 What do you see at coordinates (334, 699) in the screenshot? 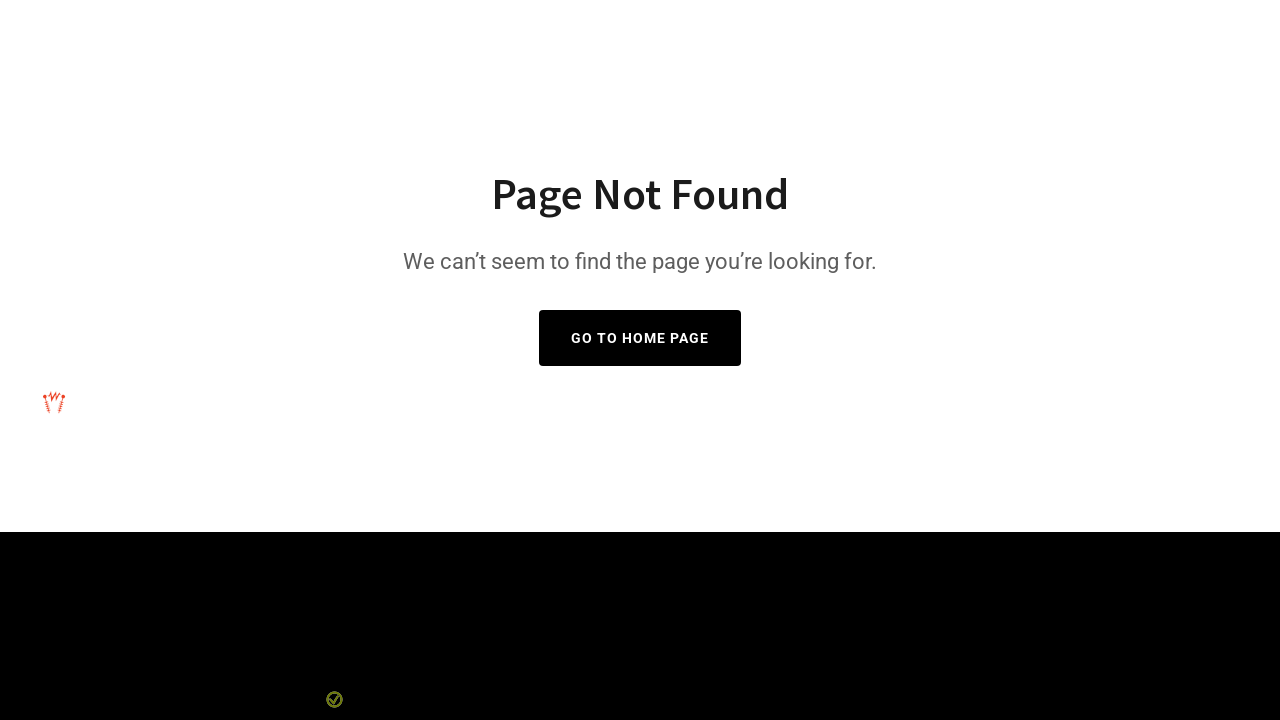
I see `indicates a confirmed or completed action` at bounding box center [334, 699].